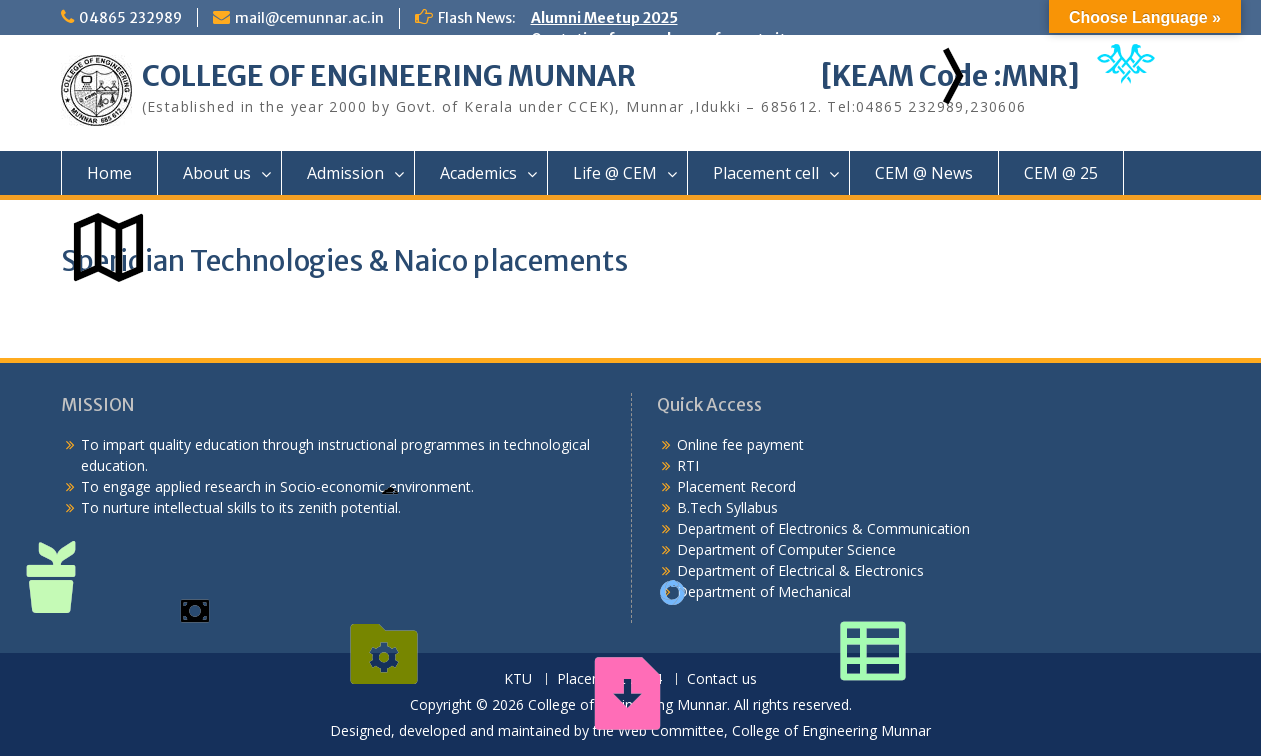  Describe the element at coordinates (627, 693) in the screenshot. I see `download this file` at that location.